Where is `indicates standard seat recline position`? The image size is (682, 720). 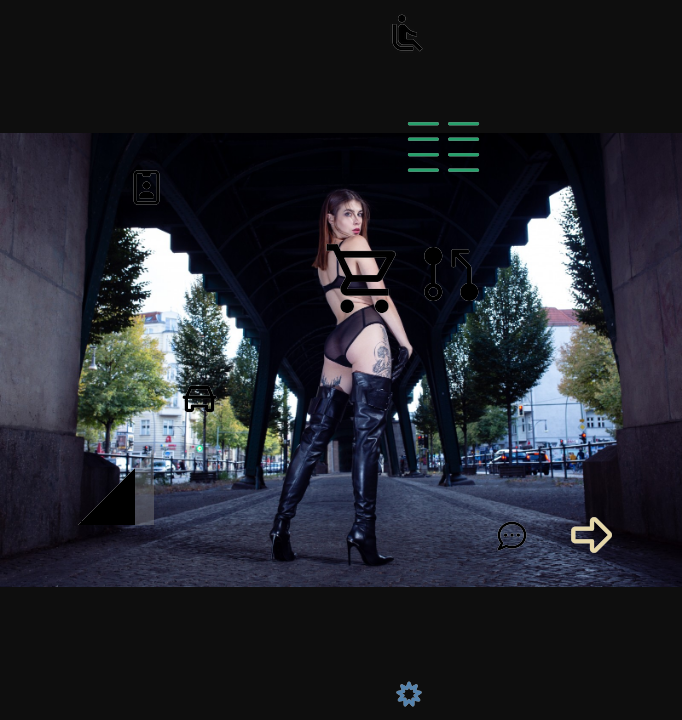
indicates standard seat recline position is located at coordinates (407, 33).